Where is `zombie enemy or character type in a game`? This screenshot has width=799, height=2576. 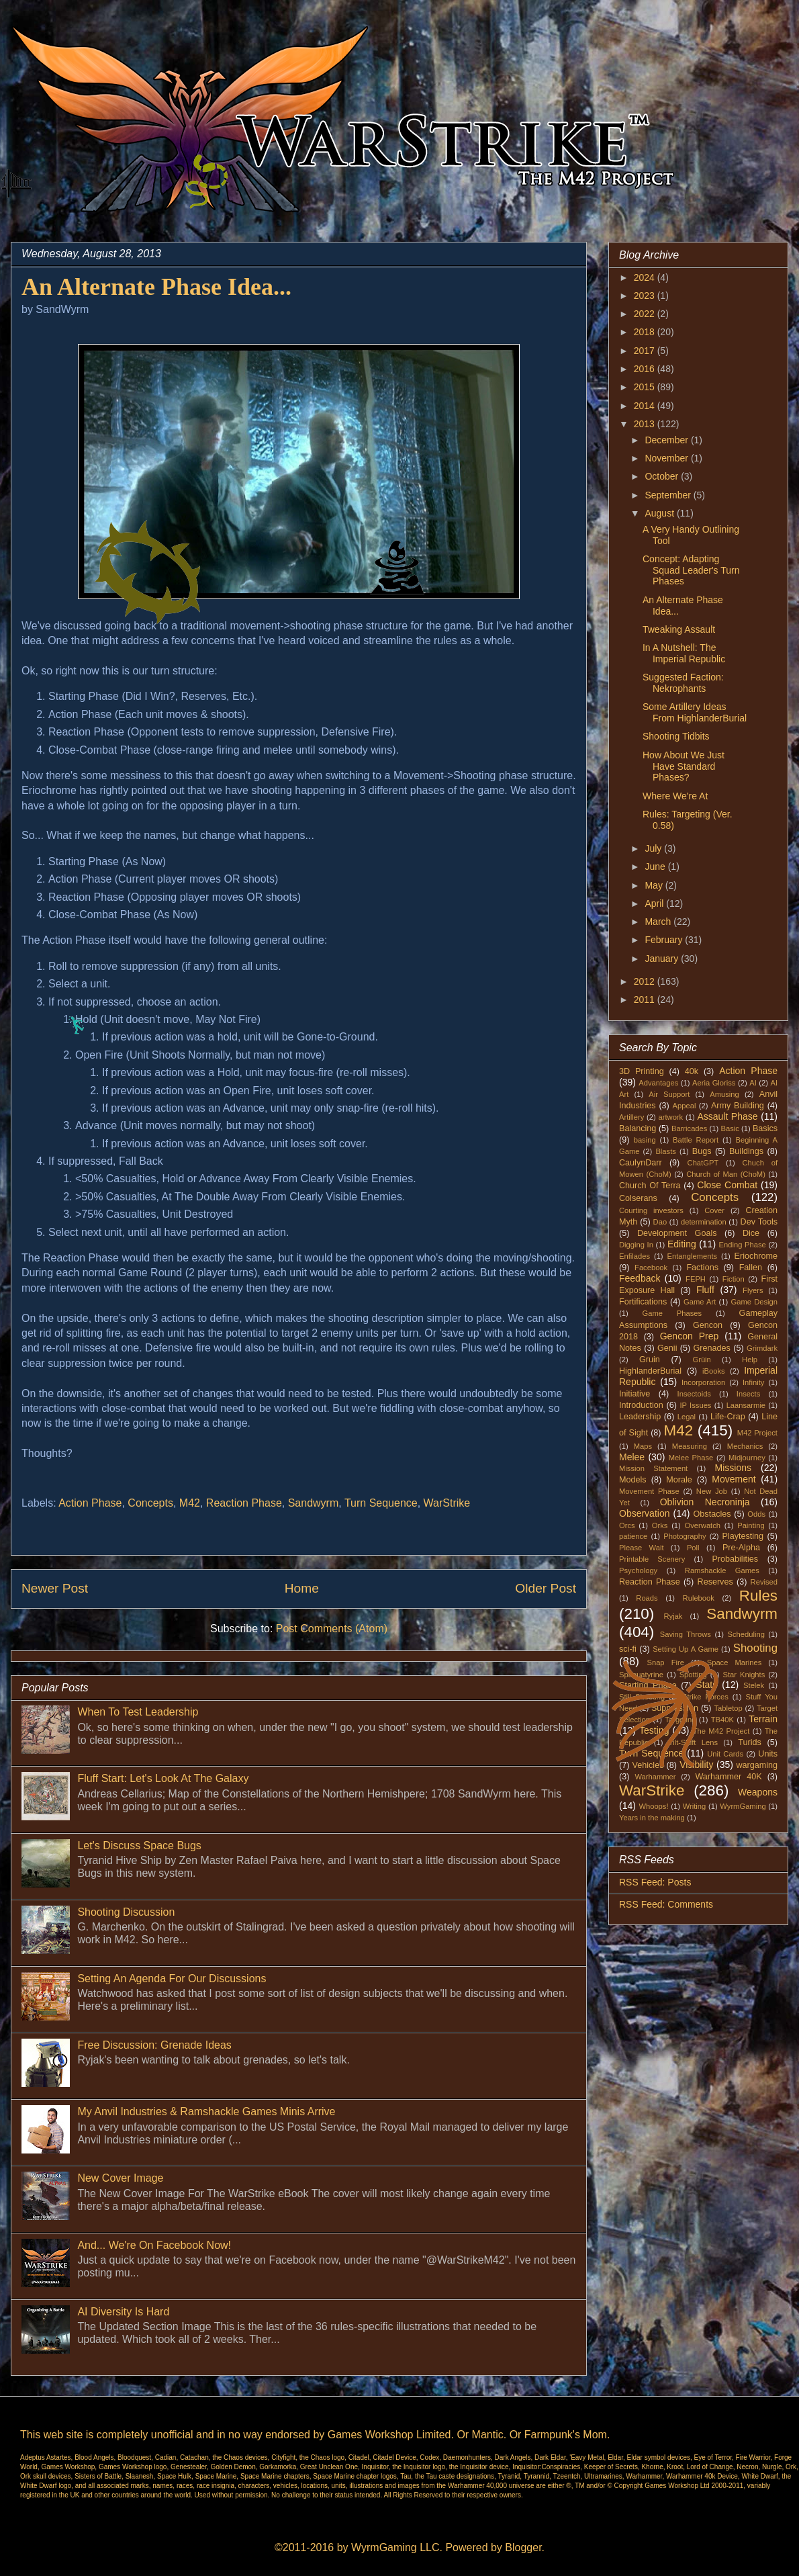 zombie enemy or character type in a game is located at coordinates (77, 1025).